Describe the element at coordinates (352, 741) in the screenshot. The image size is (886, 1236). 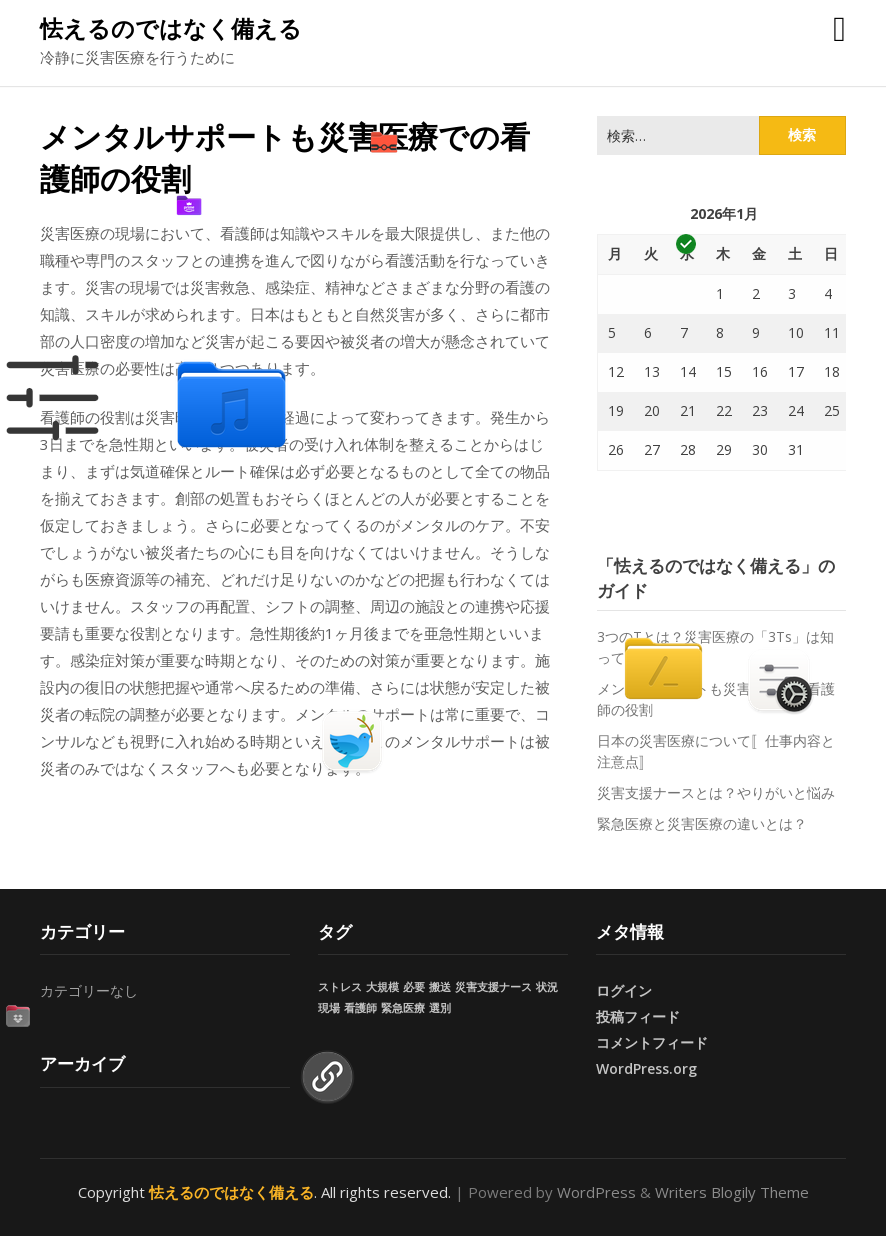
I see `open the kindd application` at that location.